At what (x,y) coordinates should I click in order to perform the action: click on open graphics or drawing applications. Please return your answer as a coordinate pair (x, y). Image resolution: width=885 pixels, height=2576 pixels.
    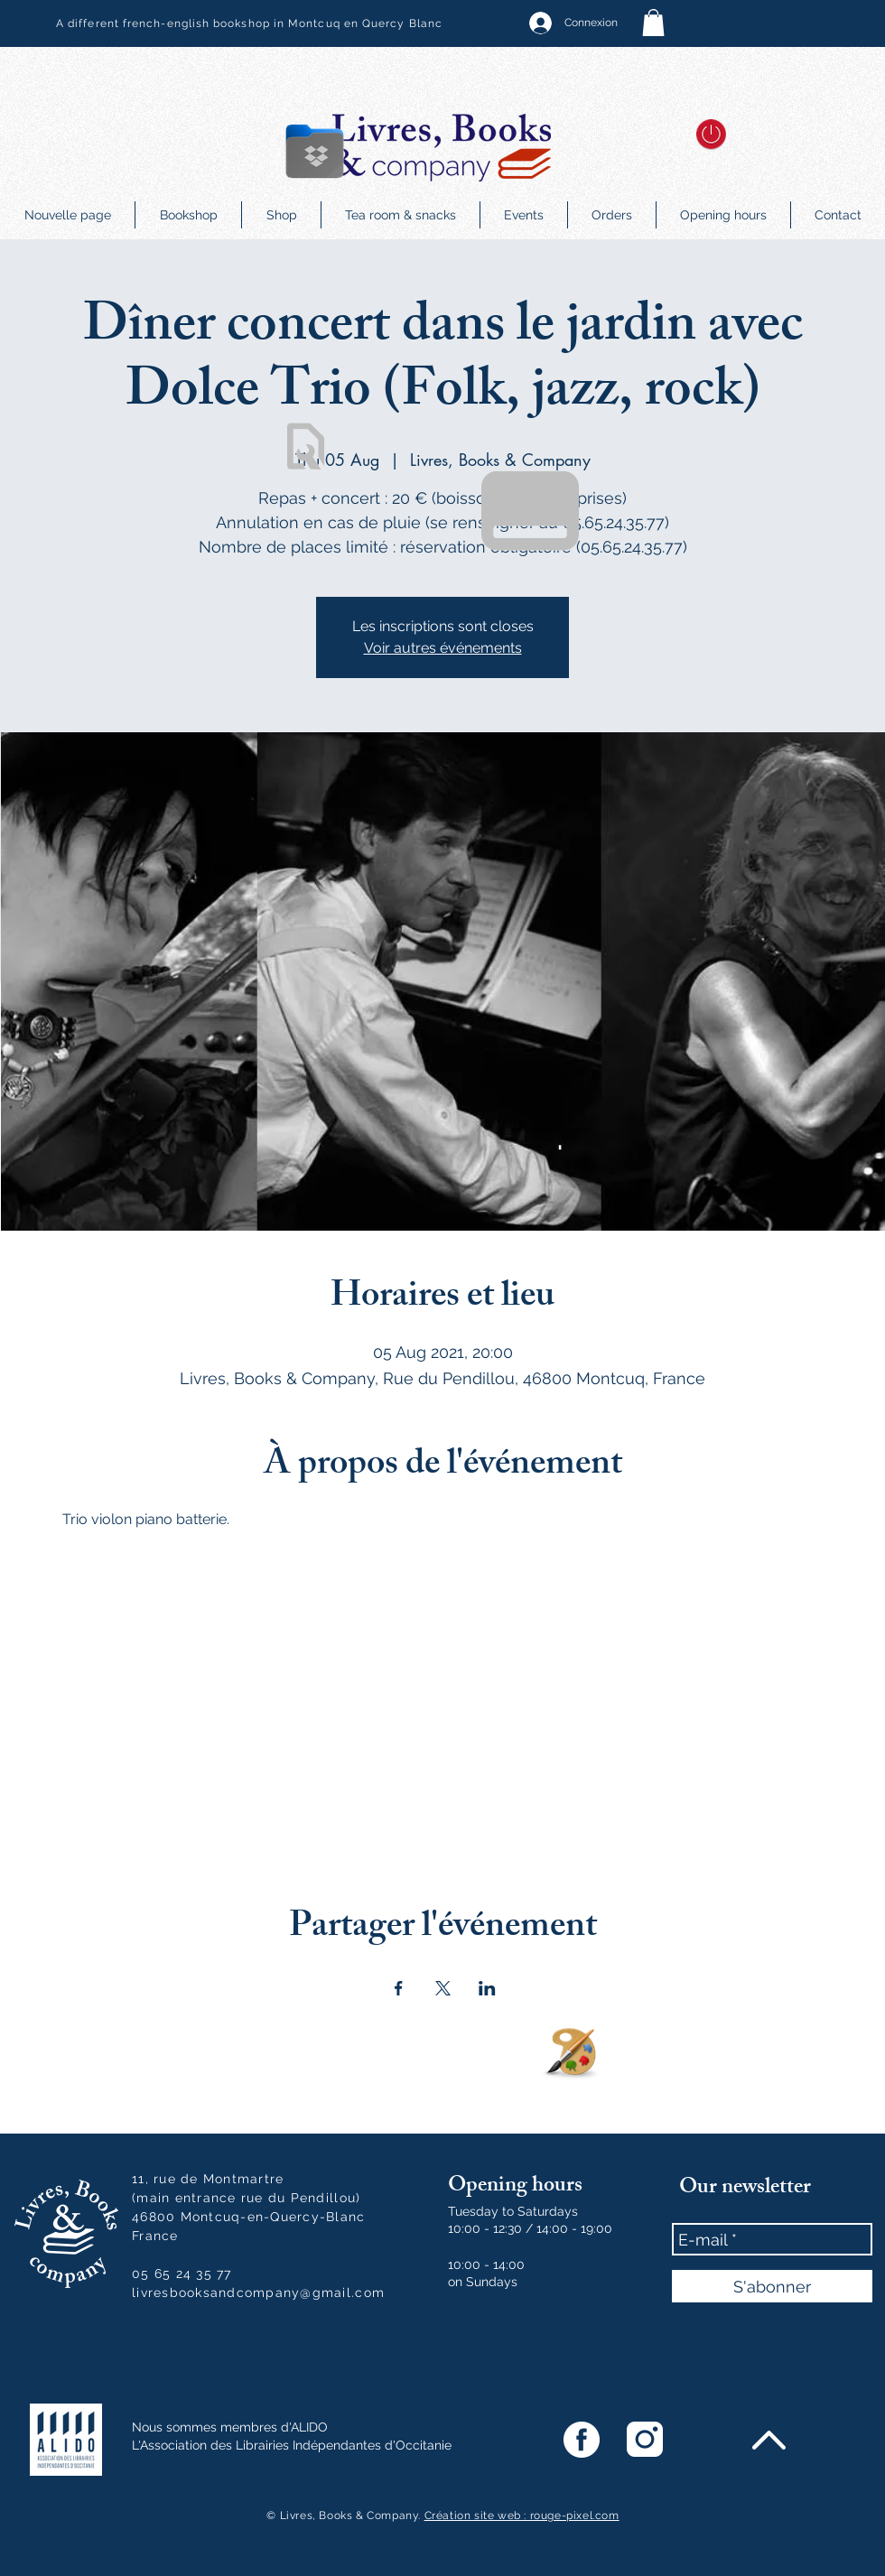
    Looking at the image, I should click on (571, 2053).